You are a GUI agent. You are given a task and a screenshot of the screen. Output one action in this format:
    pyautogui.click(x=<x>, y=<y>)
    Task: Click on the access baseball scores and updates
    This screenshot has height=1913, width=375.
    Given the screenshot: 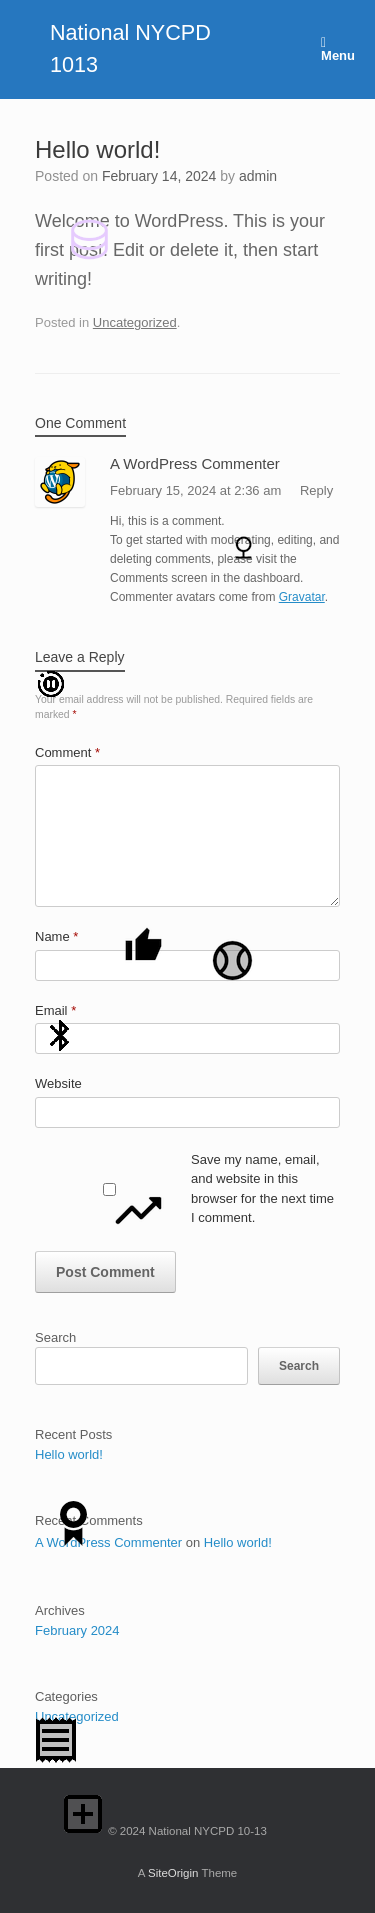 What is the action you would take?
    pyautogui.click(x=232, y=960)
    